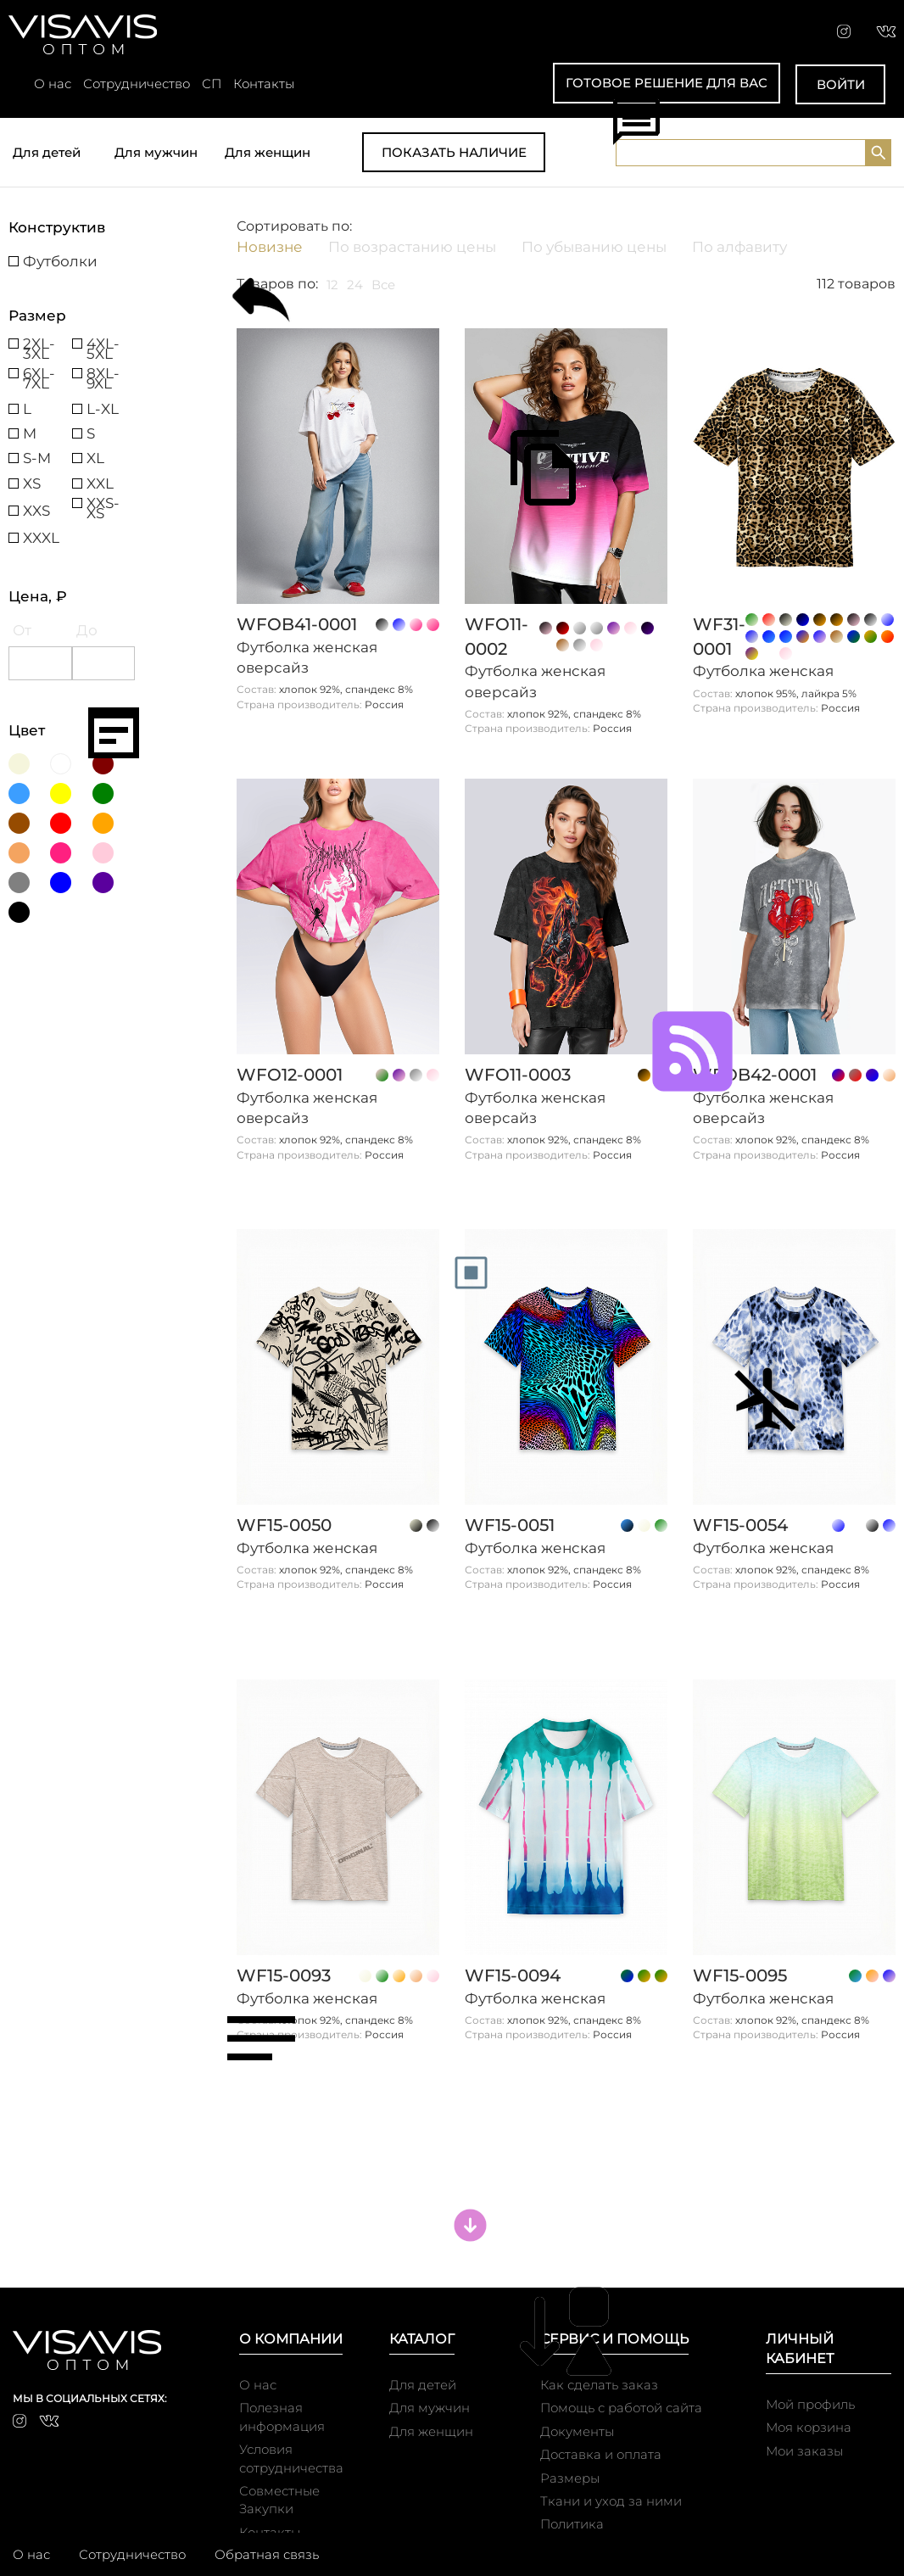  What do you see at coordinates (471, 1272) in the screenshot?
I see `stop or halt media playback` at bounding box center [471, 1272].